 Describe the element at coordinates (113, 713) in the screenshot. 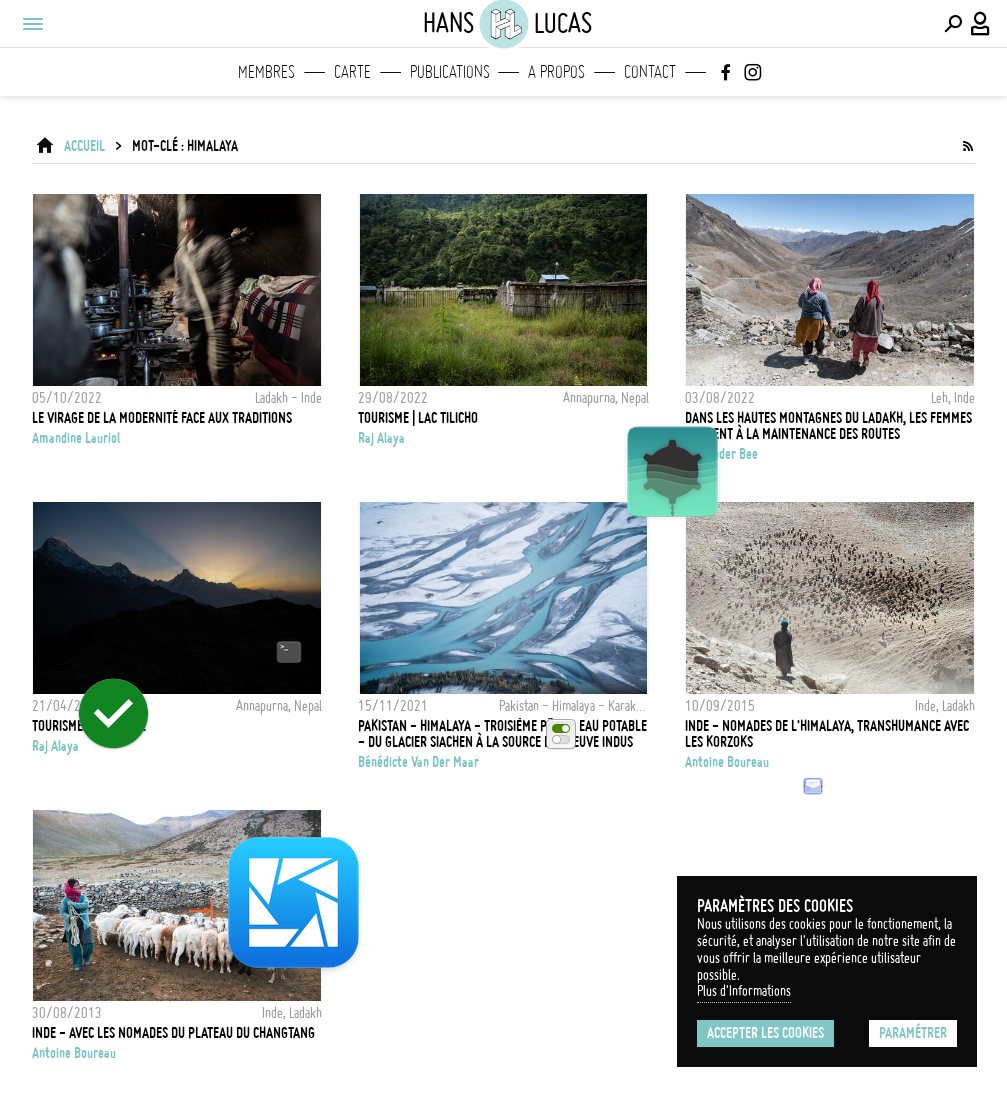

I see `confirm or apply changes` at that location.